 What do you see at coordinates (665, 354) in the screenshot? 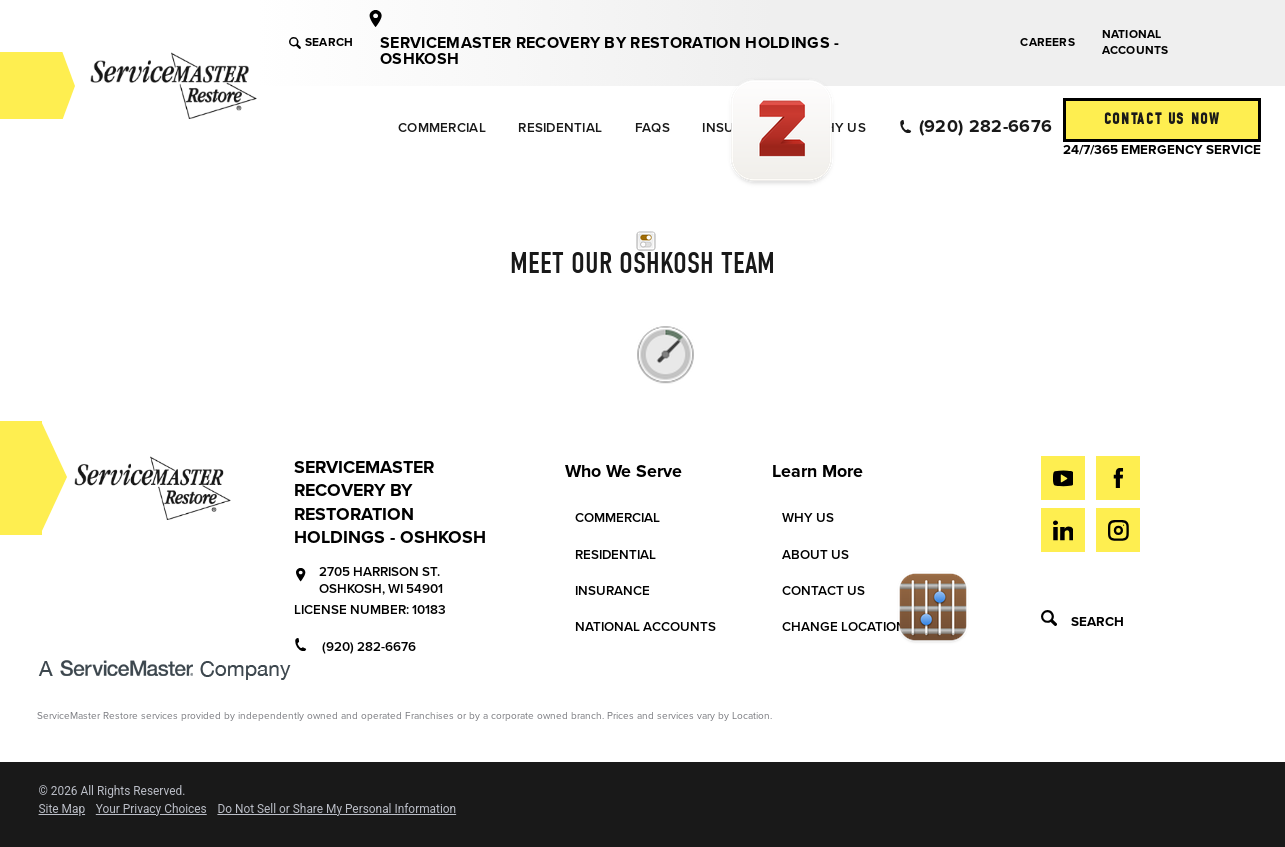
I see `open sysprof system profiler` at bounding box center [665, 354].